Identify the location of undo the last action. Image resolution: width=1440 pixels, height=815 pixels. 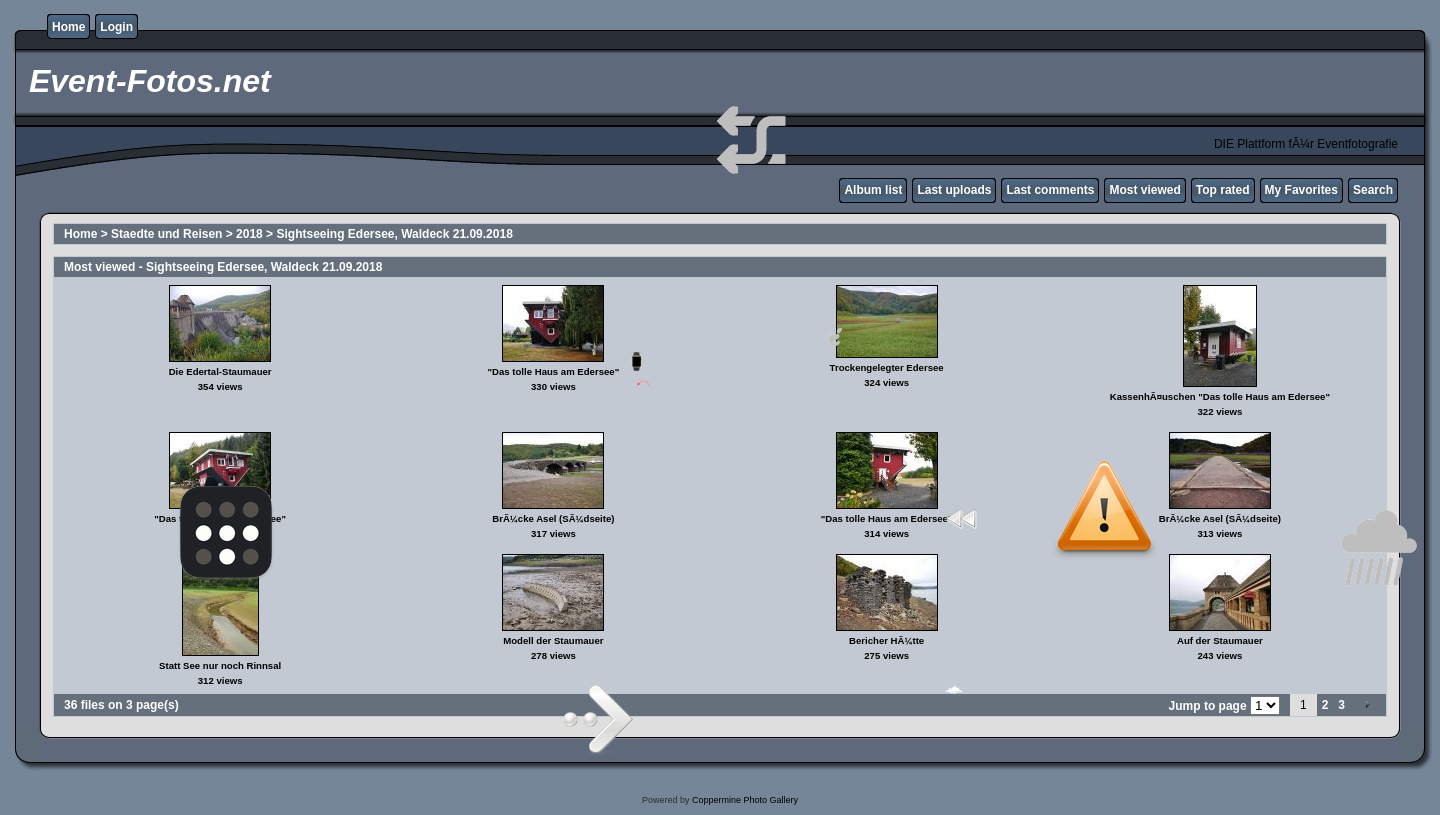
(643, 383).